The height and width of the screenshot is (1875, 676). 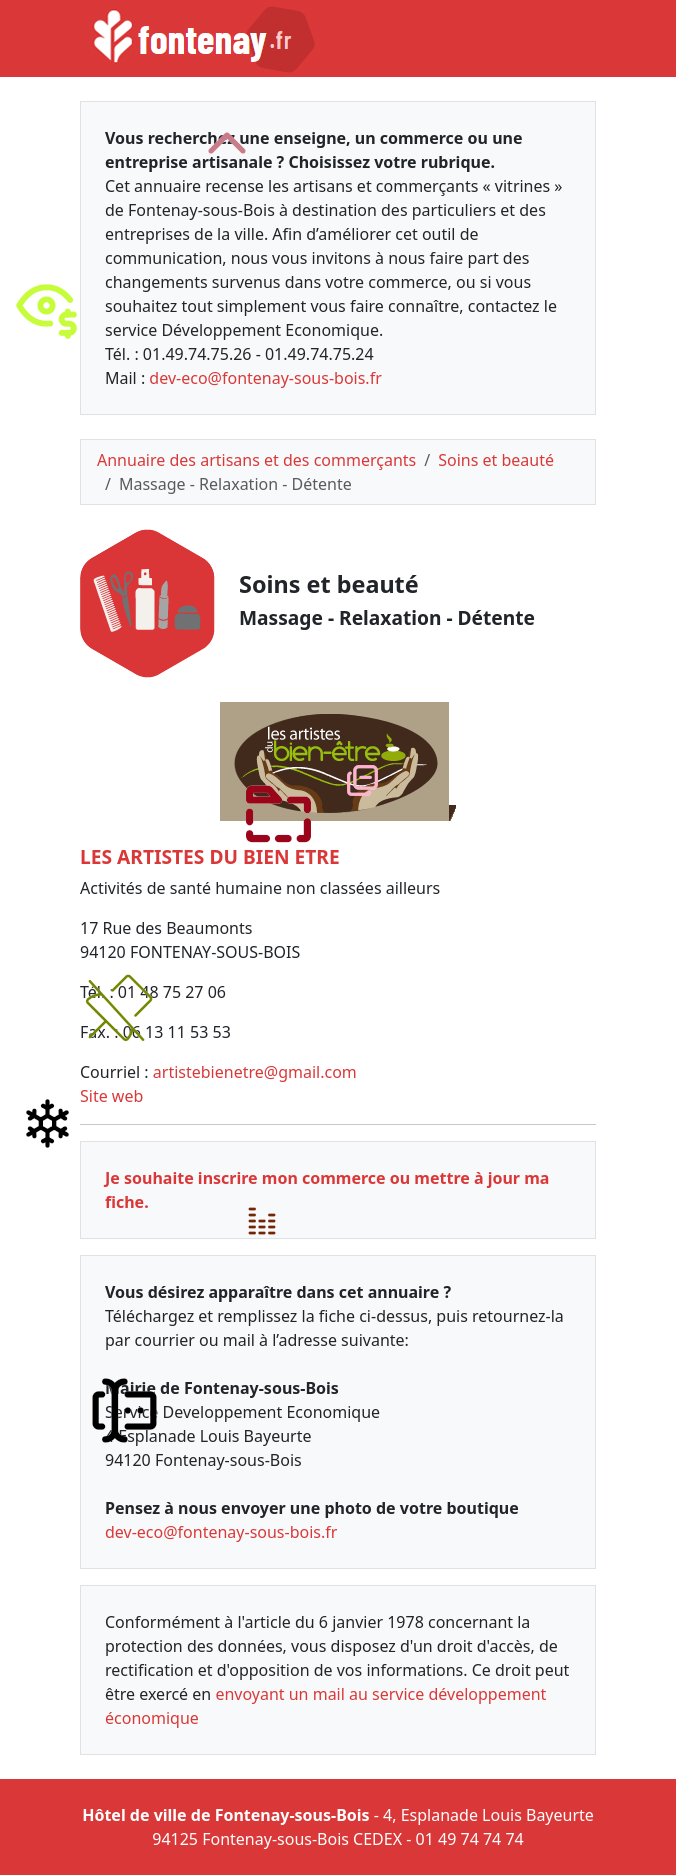 I want to click on view pricing or cost details, so click(x=46, y=305).